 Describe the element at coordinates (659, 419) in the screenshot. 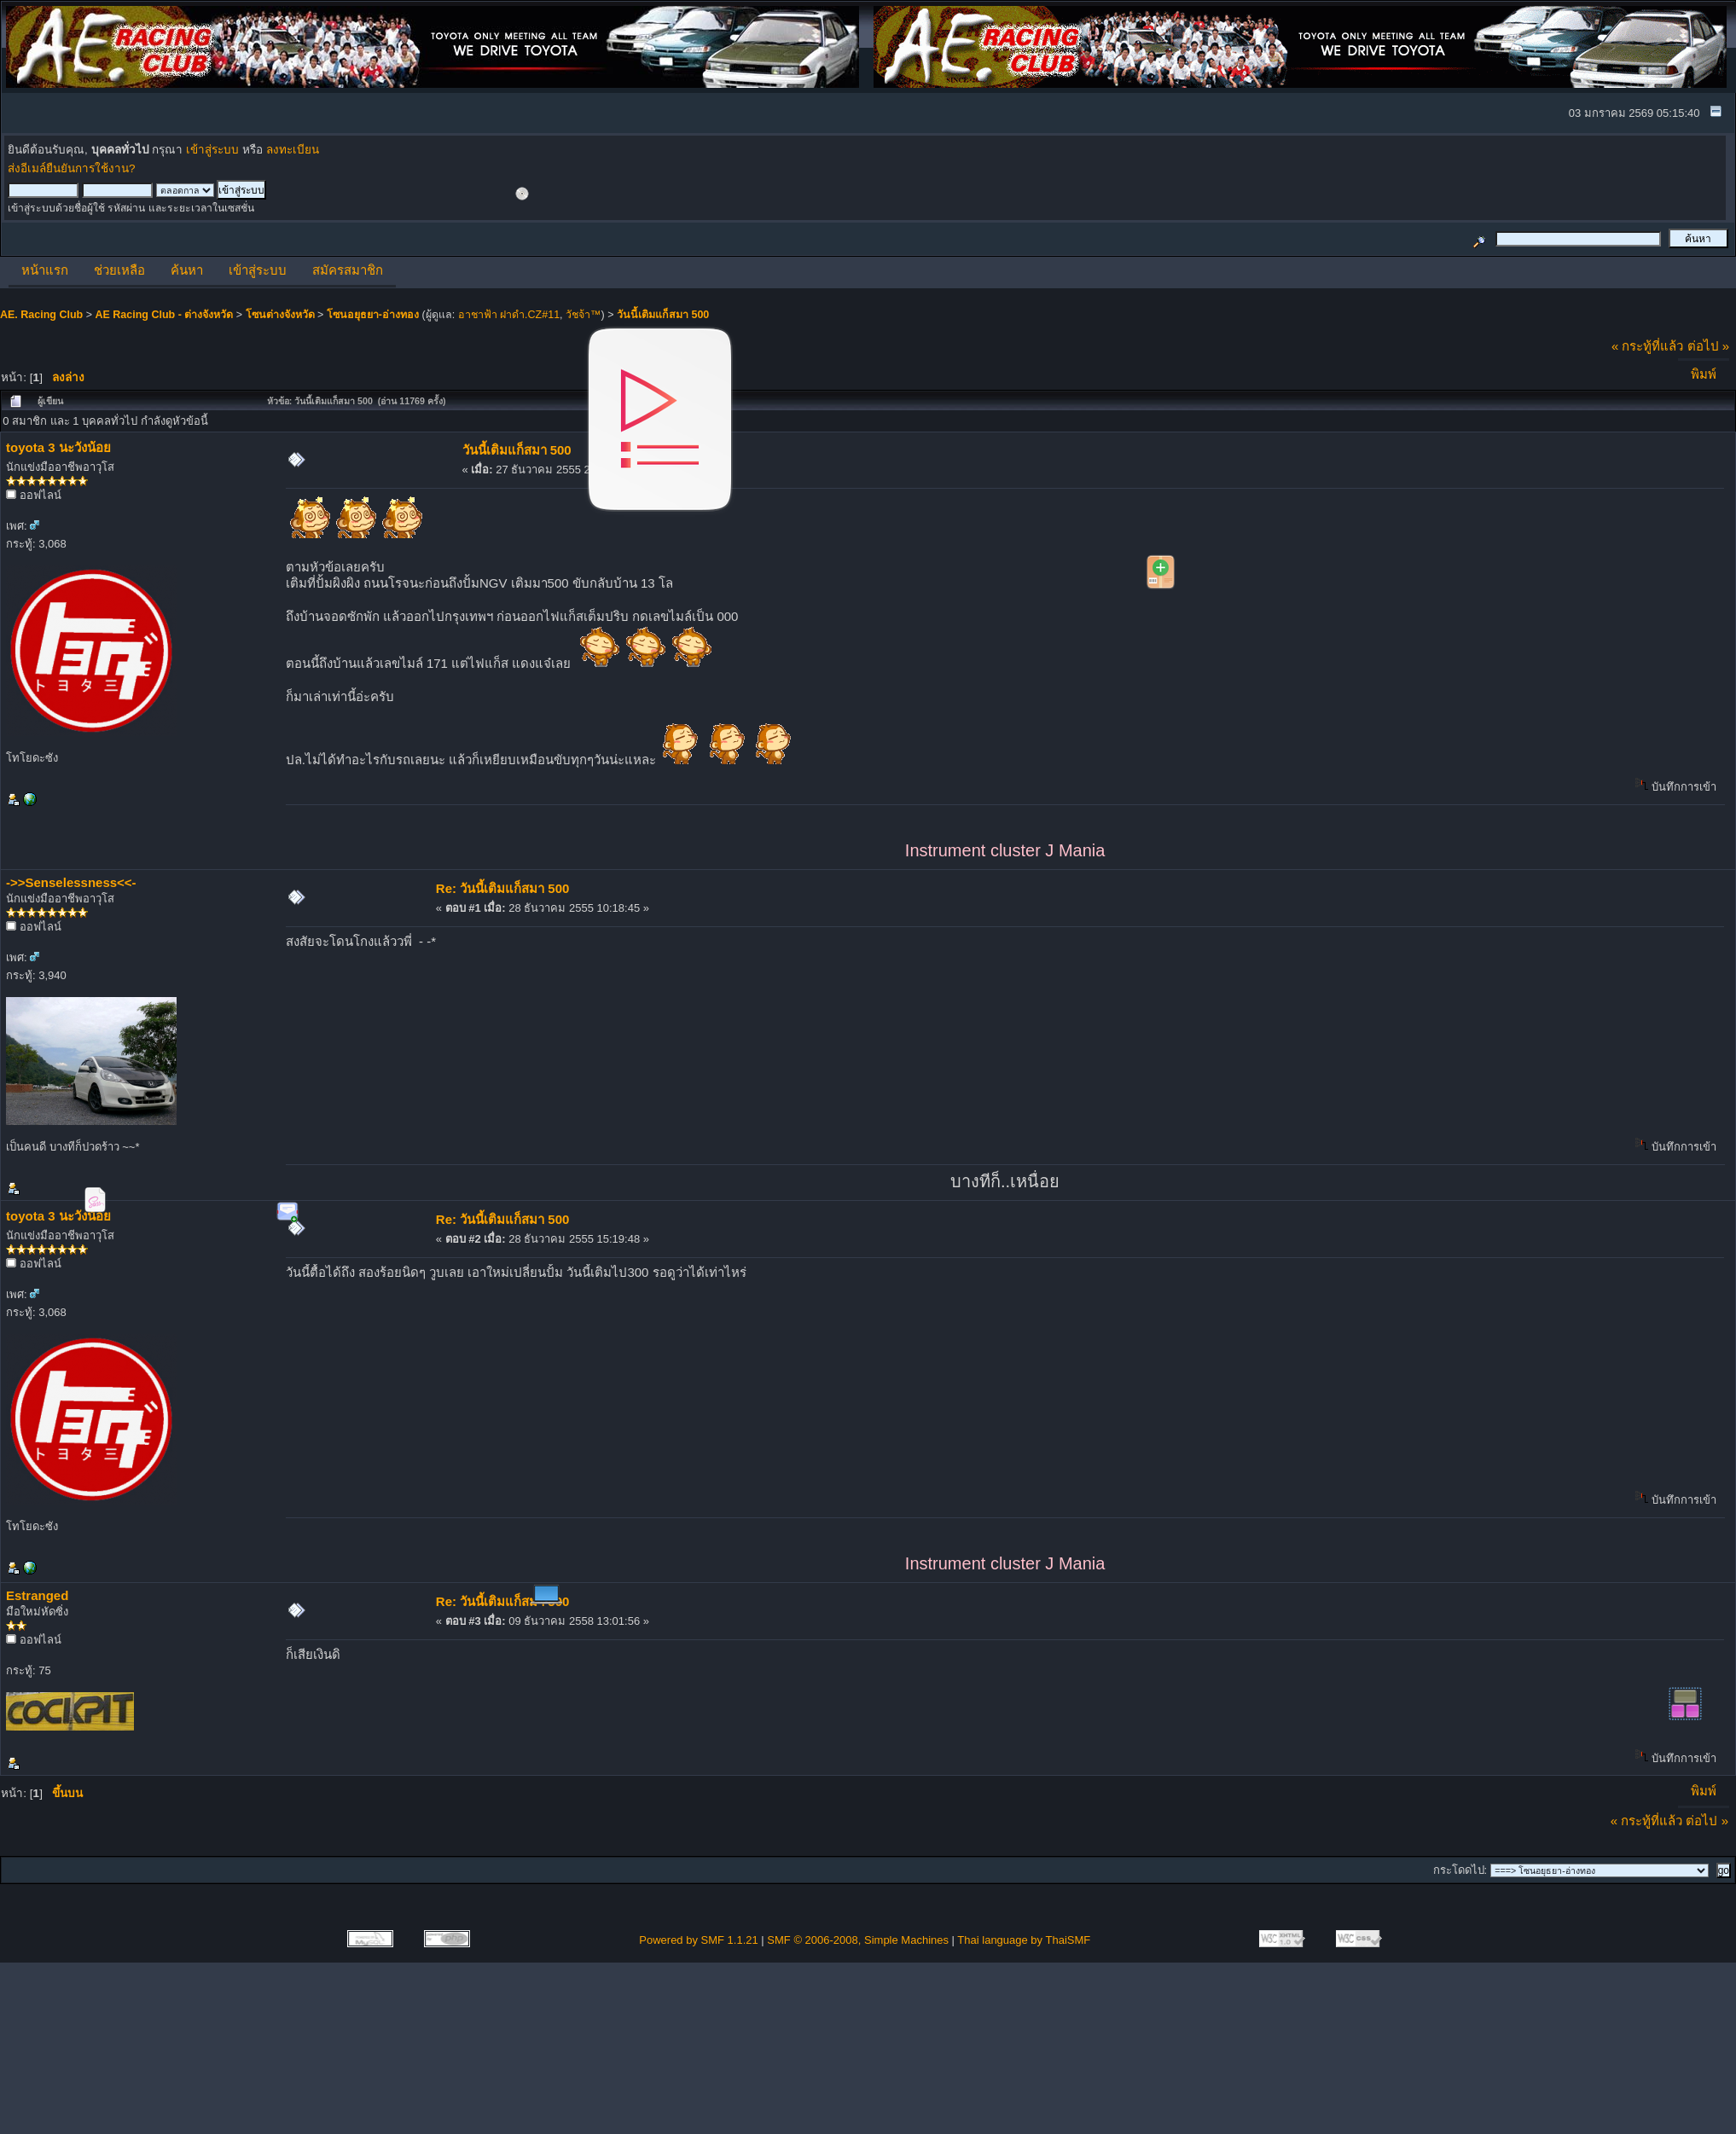

I see `an mpegurl audio playlist file` at that location.